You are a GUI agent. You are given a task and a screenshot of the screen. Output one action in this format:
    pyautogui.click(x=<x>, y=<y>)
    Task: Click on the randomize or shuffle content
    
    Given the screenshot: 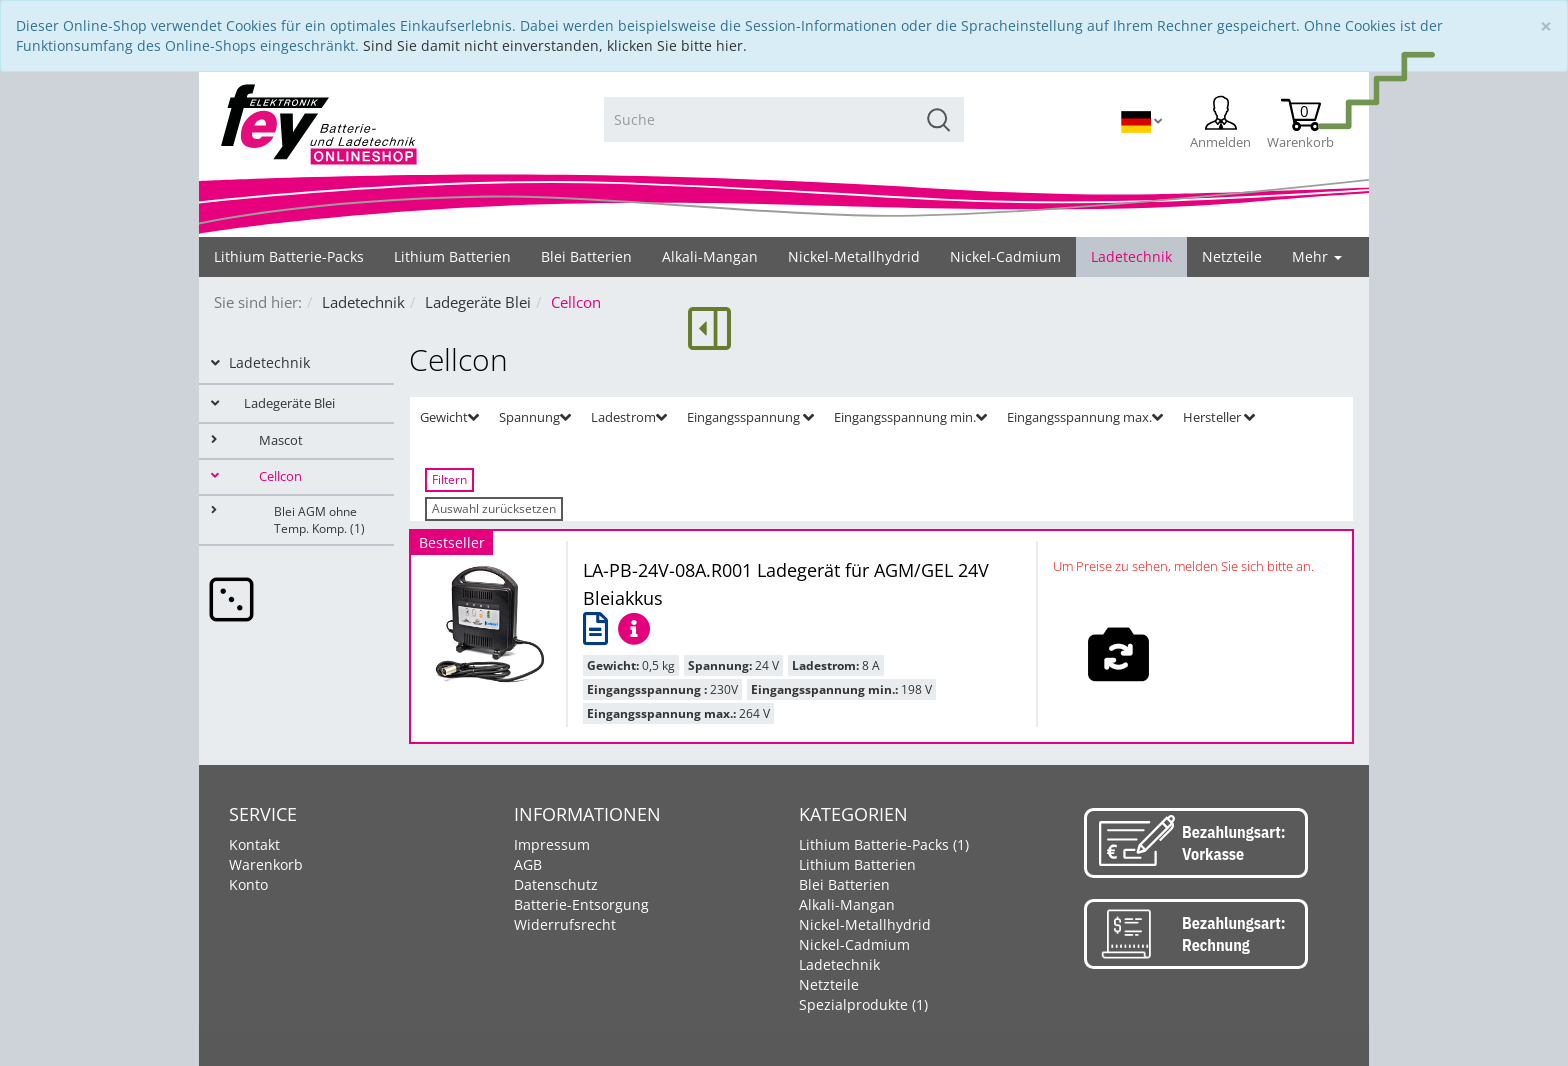 What is the action you would take?
    pyautogui.click(x=231, y=599)
    